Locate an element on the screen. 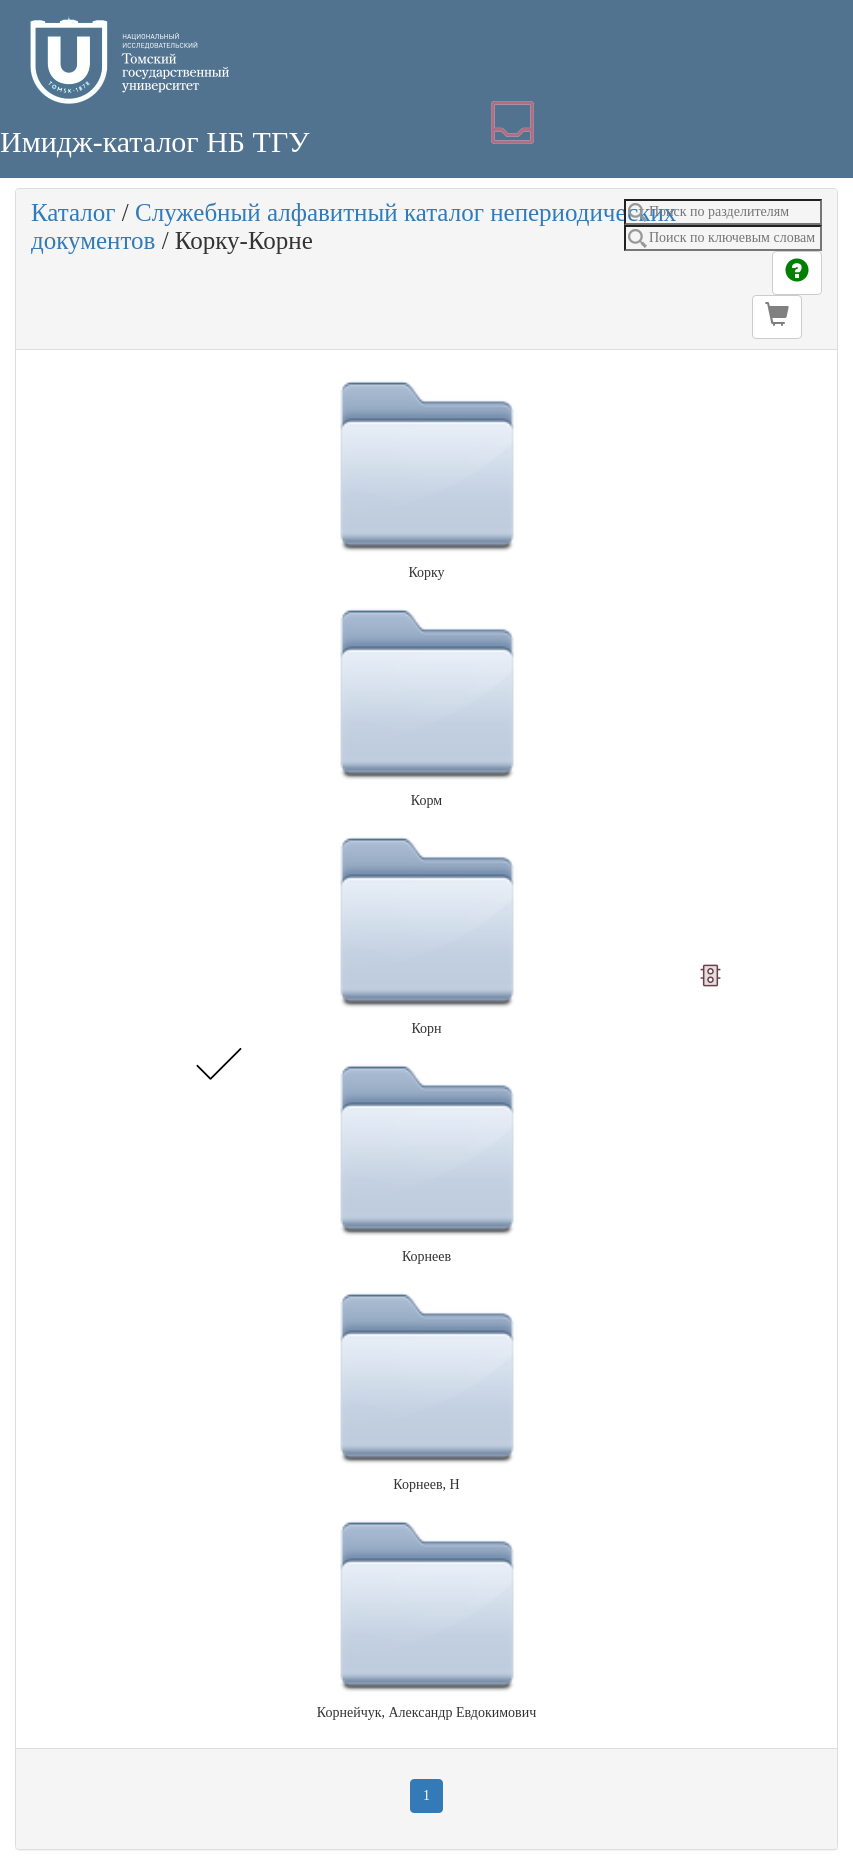 The height and width of the screenshot is (1870, 853). access inbox or incoming items is located at coordinates (512, 122).